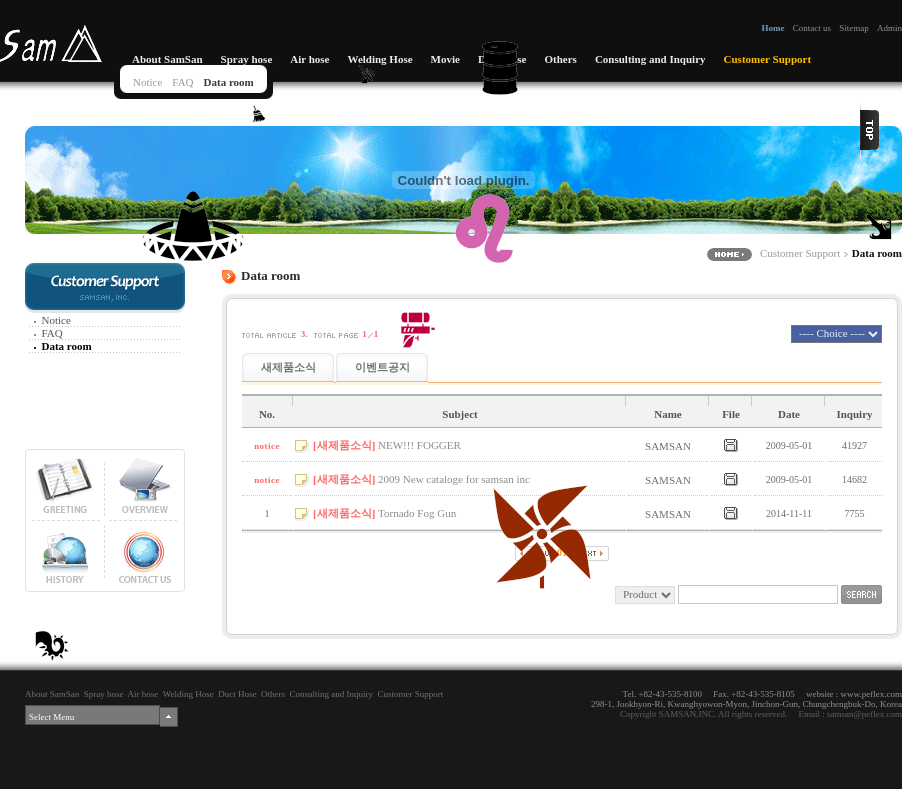  What do you see at coordinates (193, 226) in the screenshot?
I see `select mexican or latin american themed content` at bounding box center [193, 226].